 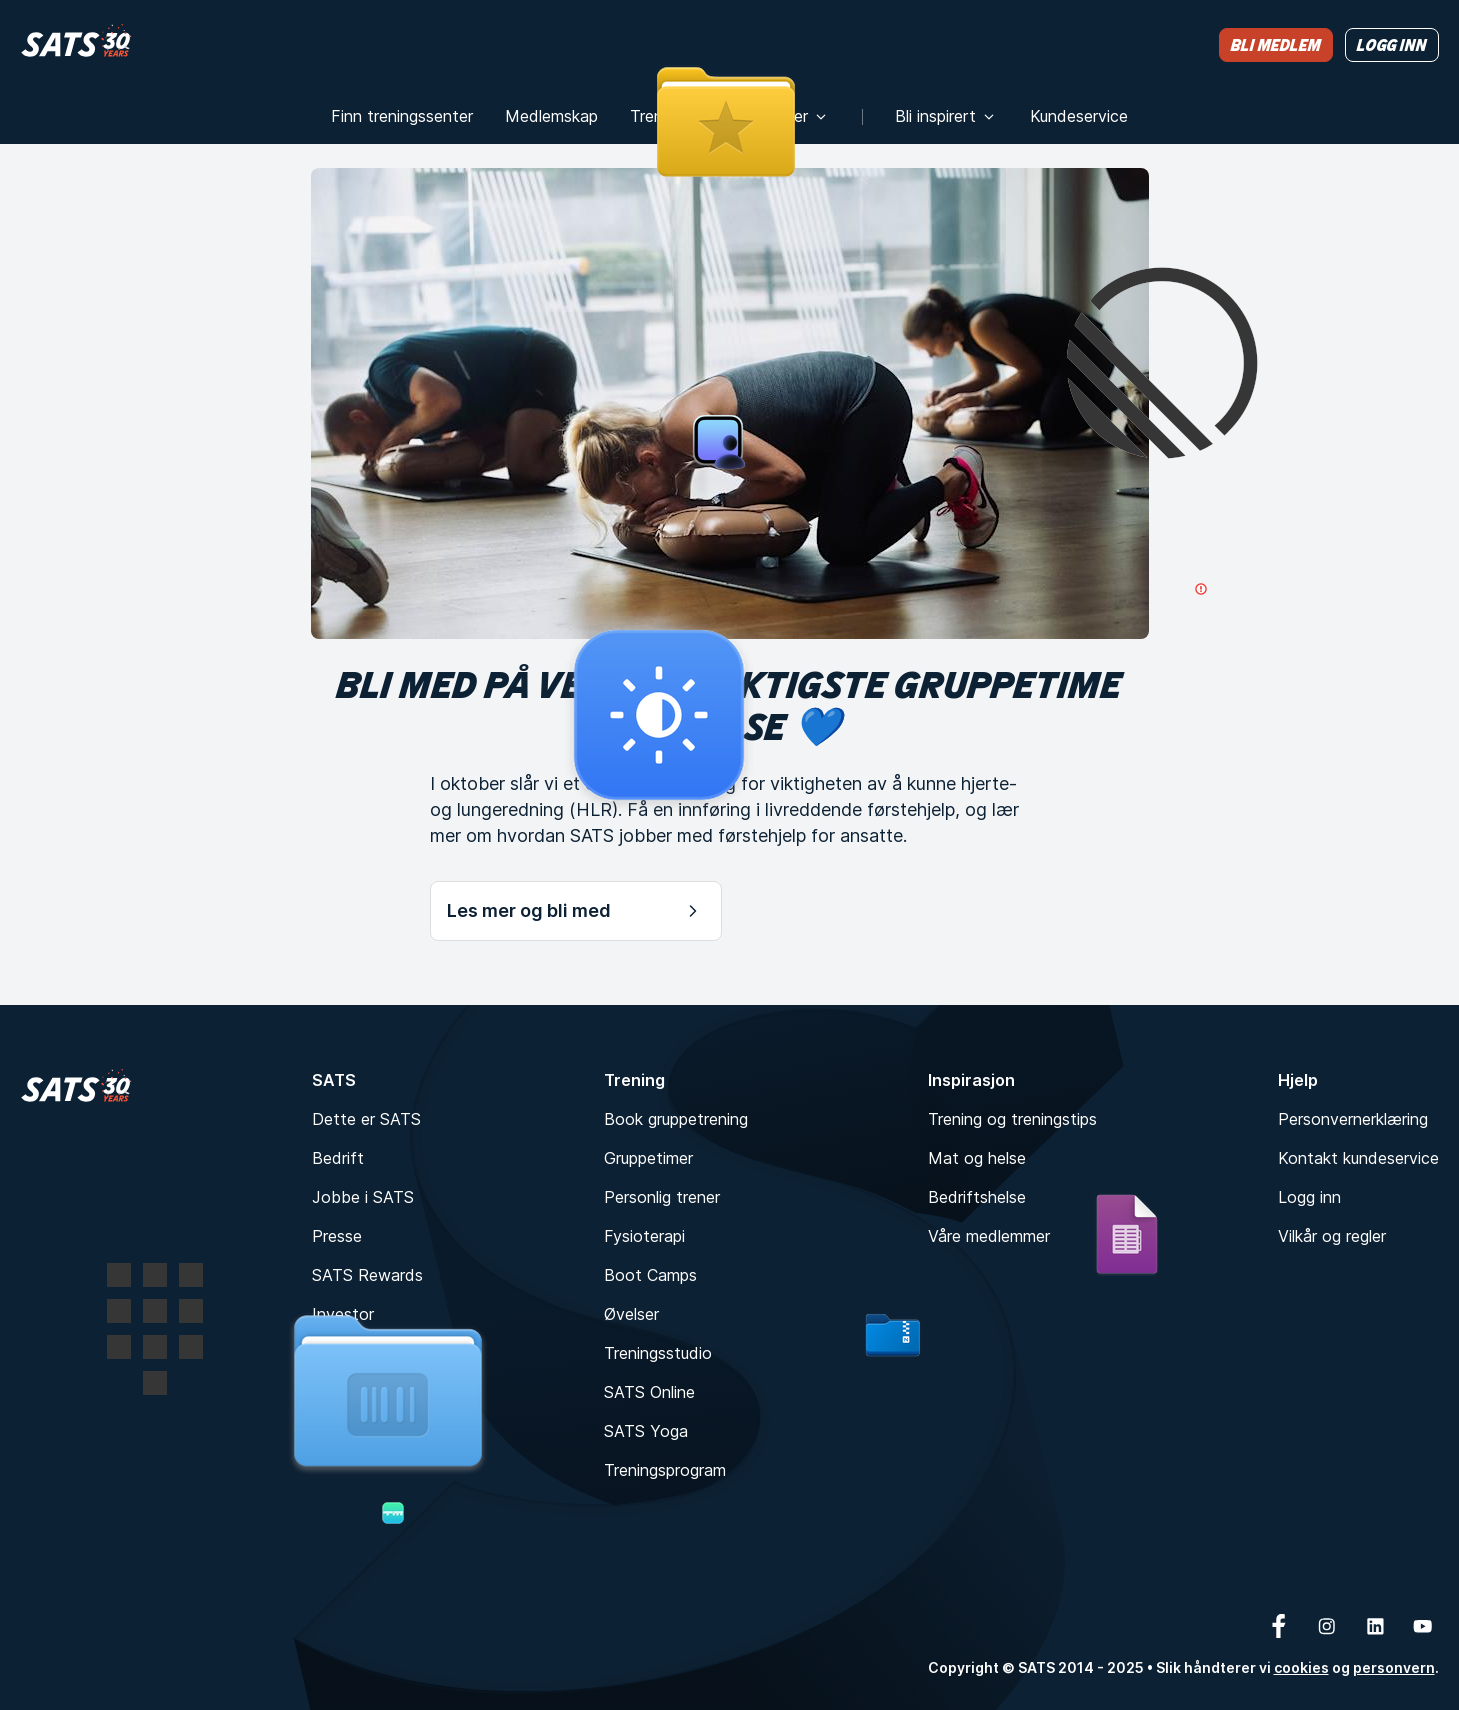 What do you see at coordinates (892, 1336) in the screenshot?
I see `open nanazip compressed archive folder` at bounding box center [892, 1336].